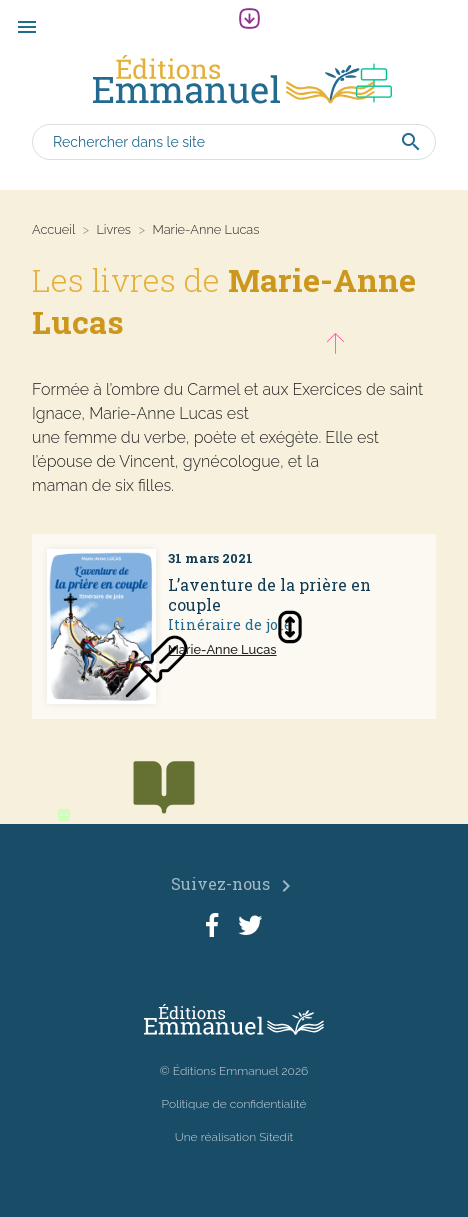 This screenshot has width=468, height=1217. Describe the element at coordinates (64, 815) in the screenshot. I see `decrease quantity or value` at that location.